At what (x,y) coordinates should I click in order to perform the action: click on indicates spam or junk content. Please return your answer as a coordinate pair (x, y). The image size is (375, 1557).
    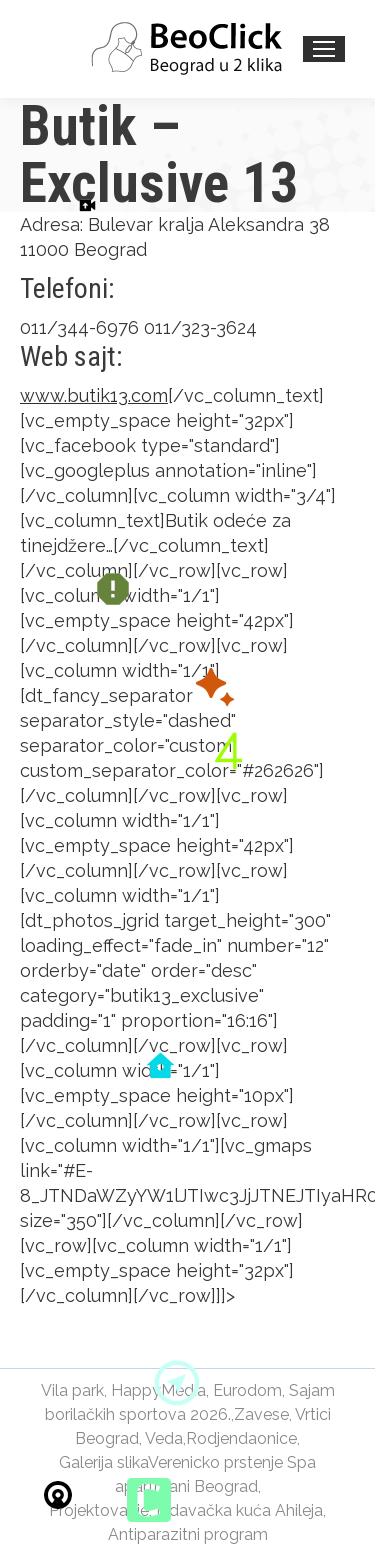
    Looking at the image, I should click on (113, 589).